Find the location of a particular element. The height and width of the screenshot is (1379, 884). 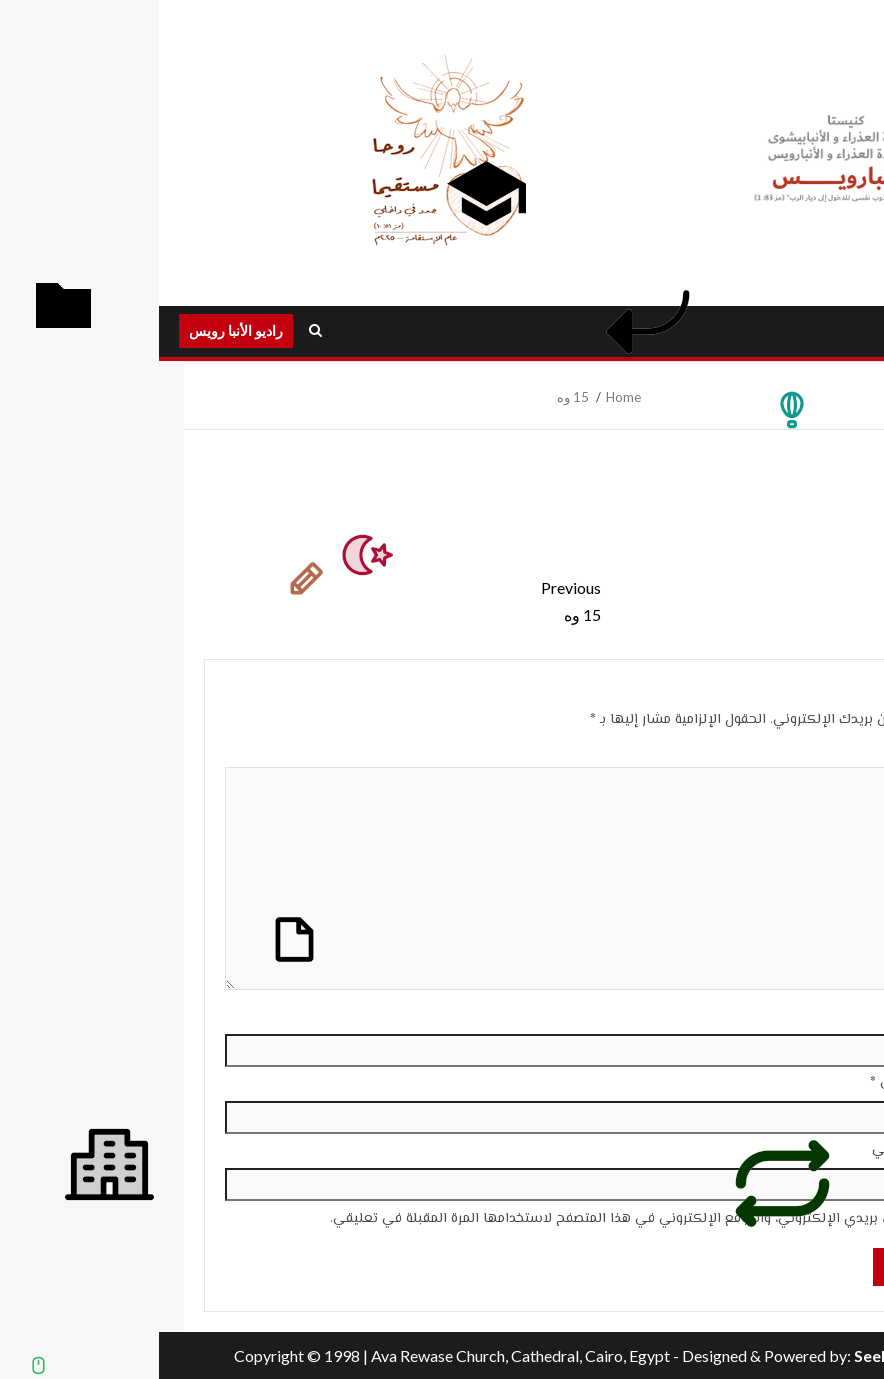

access education or school-related features is located at coordinates (486, 193).